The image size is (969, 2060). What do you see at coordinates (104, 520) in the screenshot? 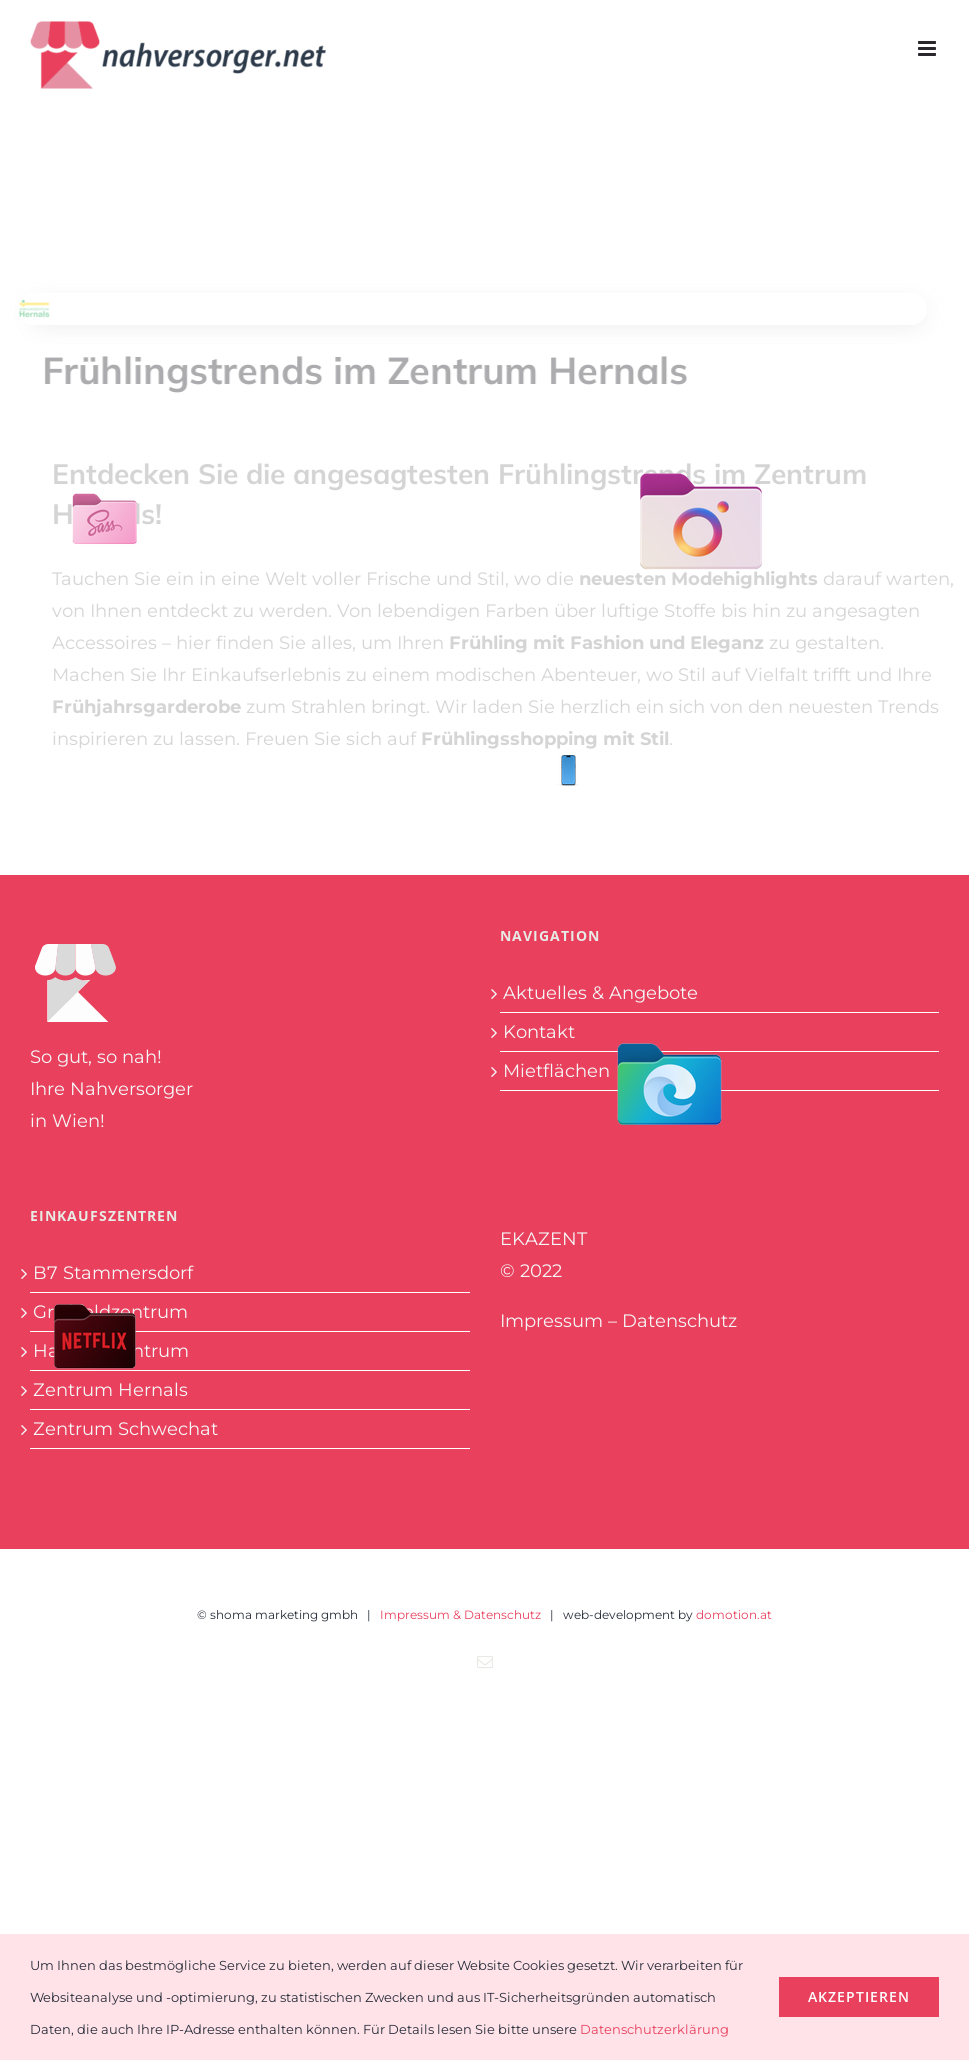
I see `folder containing sass stylesheet files` at bounding box center [104, 520].